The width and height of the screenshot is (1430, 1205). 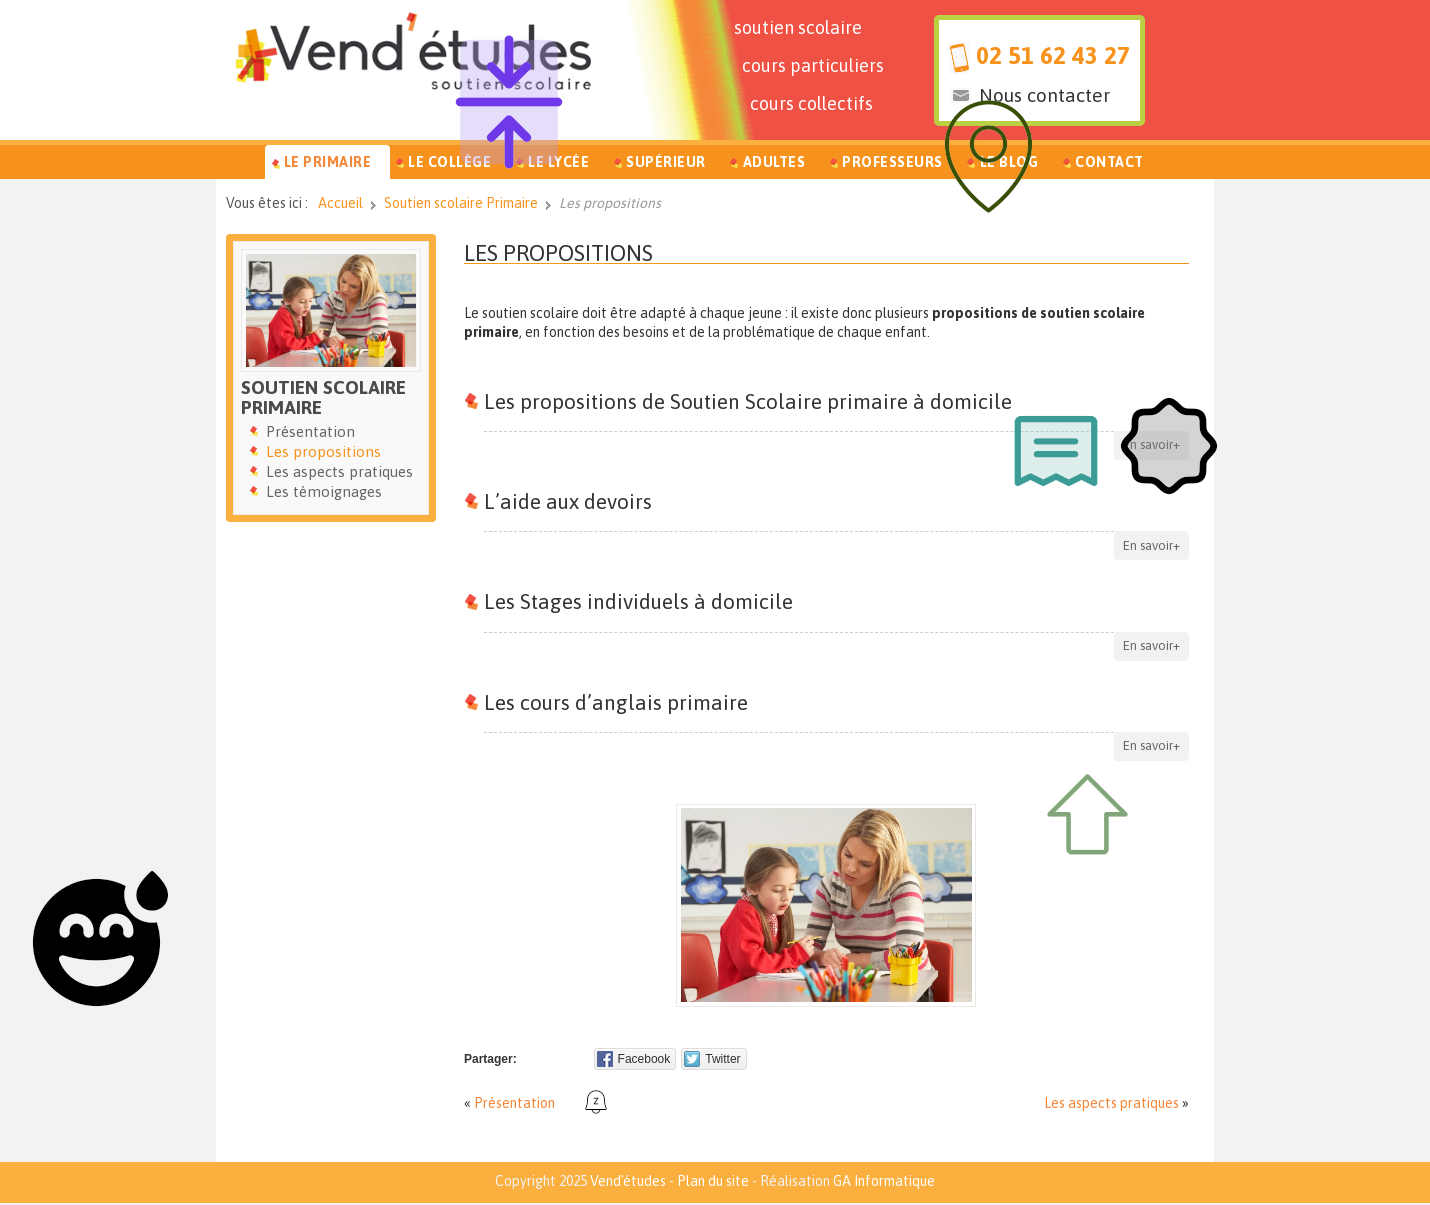 I want to click on collapse content vertically, so click(x=509, y=102).